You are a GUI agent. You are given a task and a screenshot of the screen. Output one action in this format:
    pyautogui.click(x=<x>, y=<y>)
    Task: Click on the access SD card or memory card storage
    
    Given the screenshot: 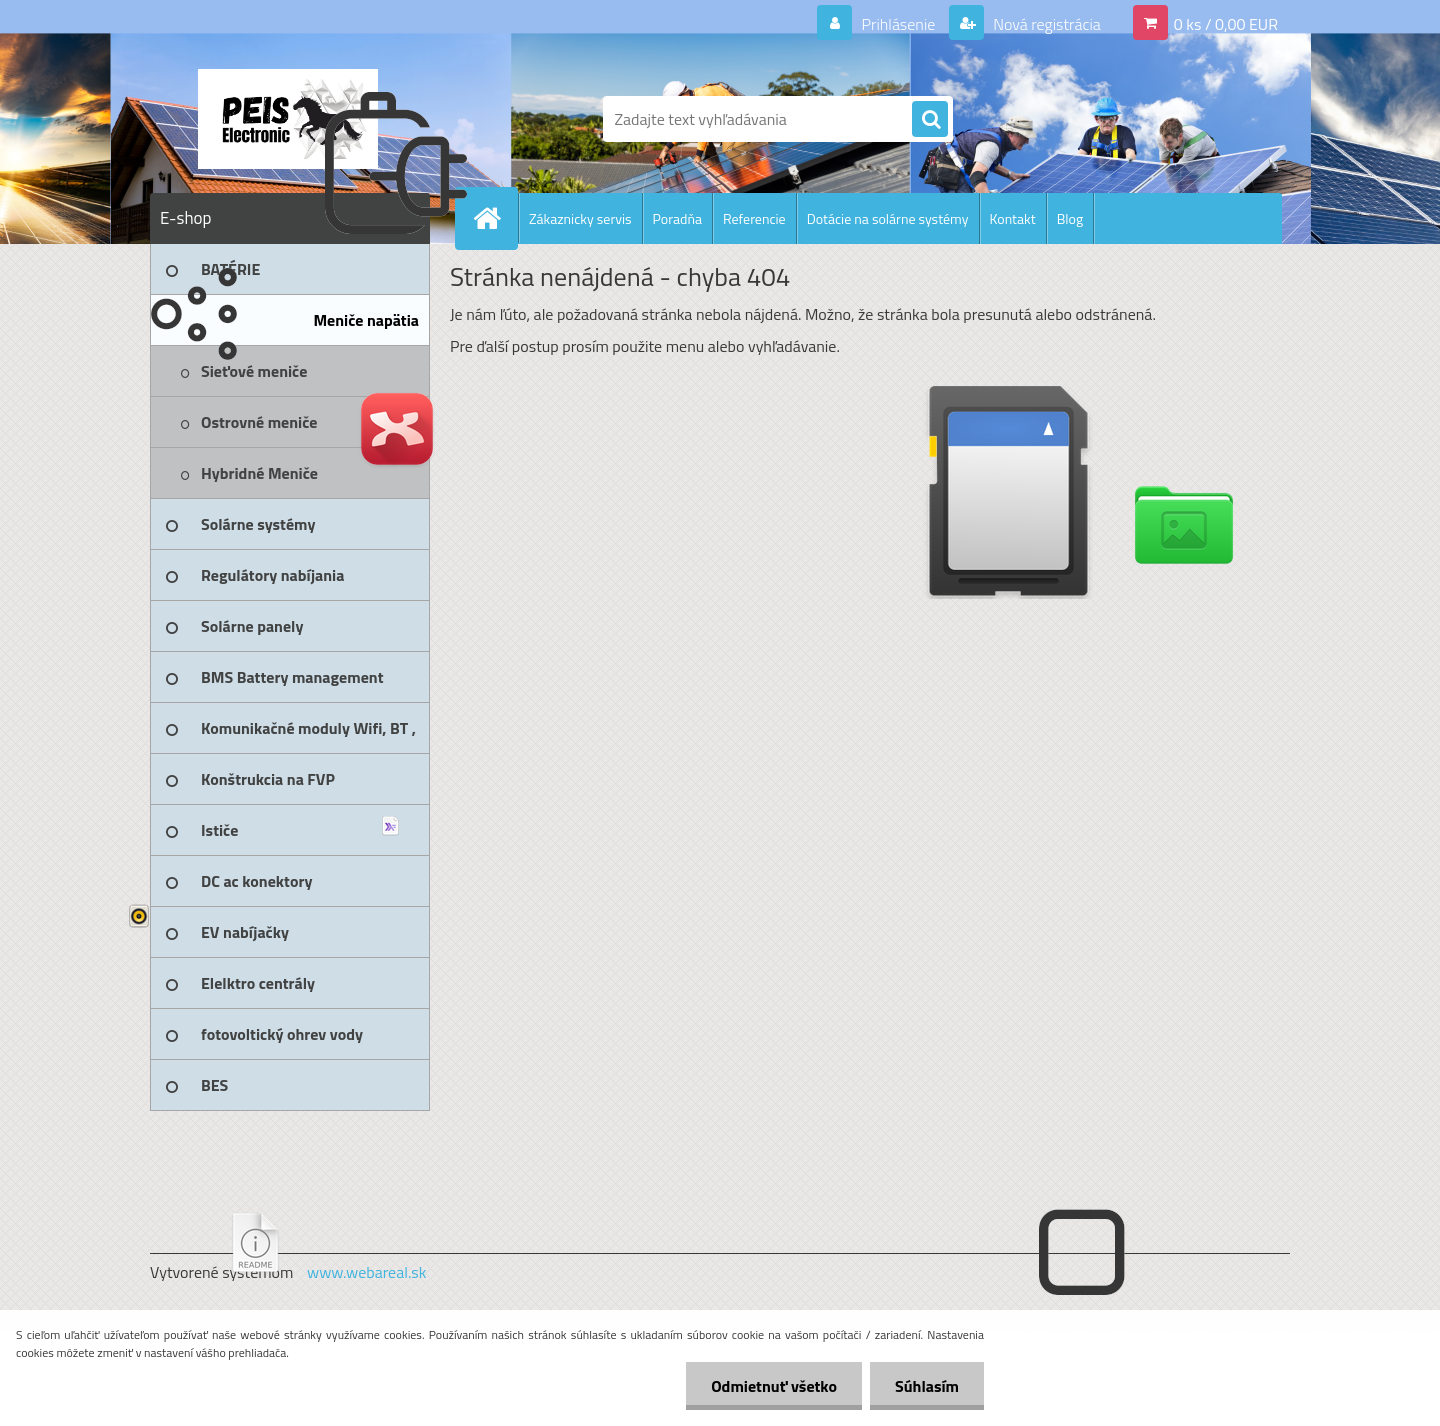 What is the action you would take?
    pyautogui.click(x=1008, y=492)
    